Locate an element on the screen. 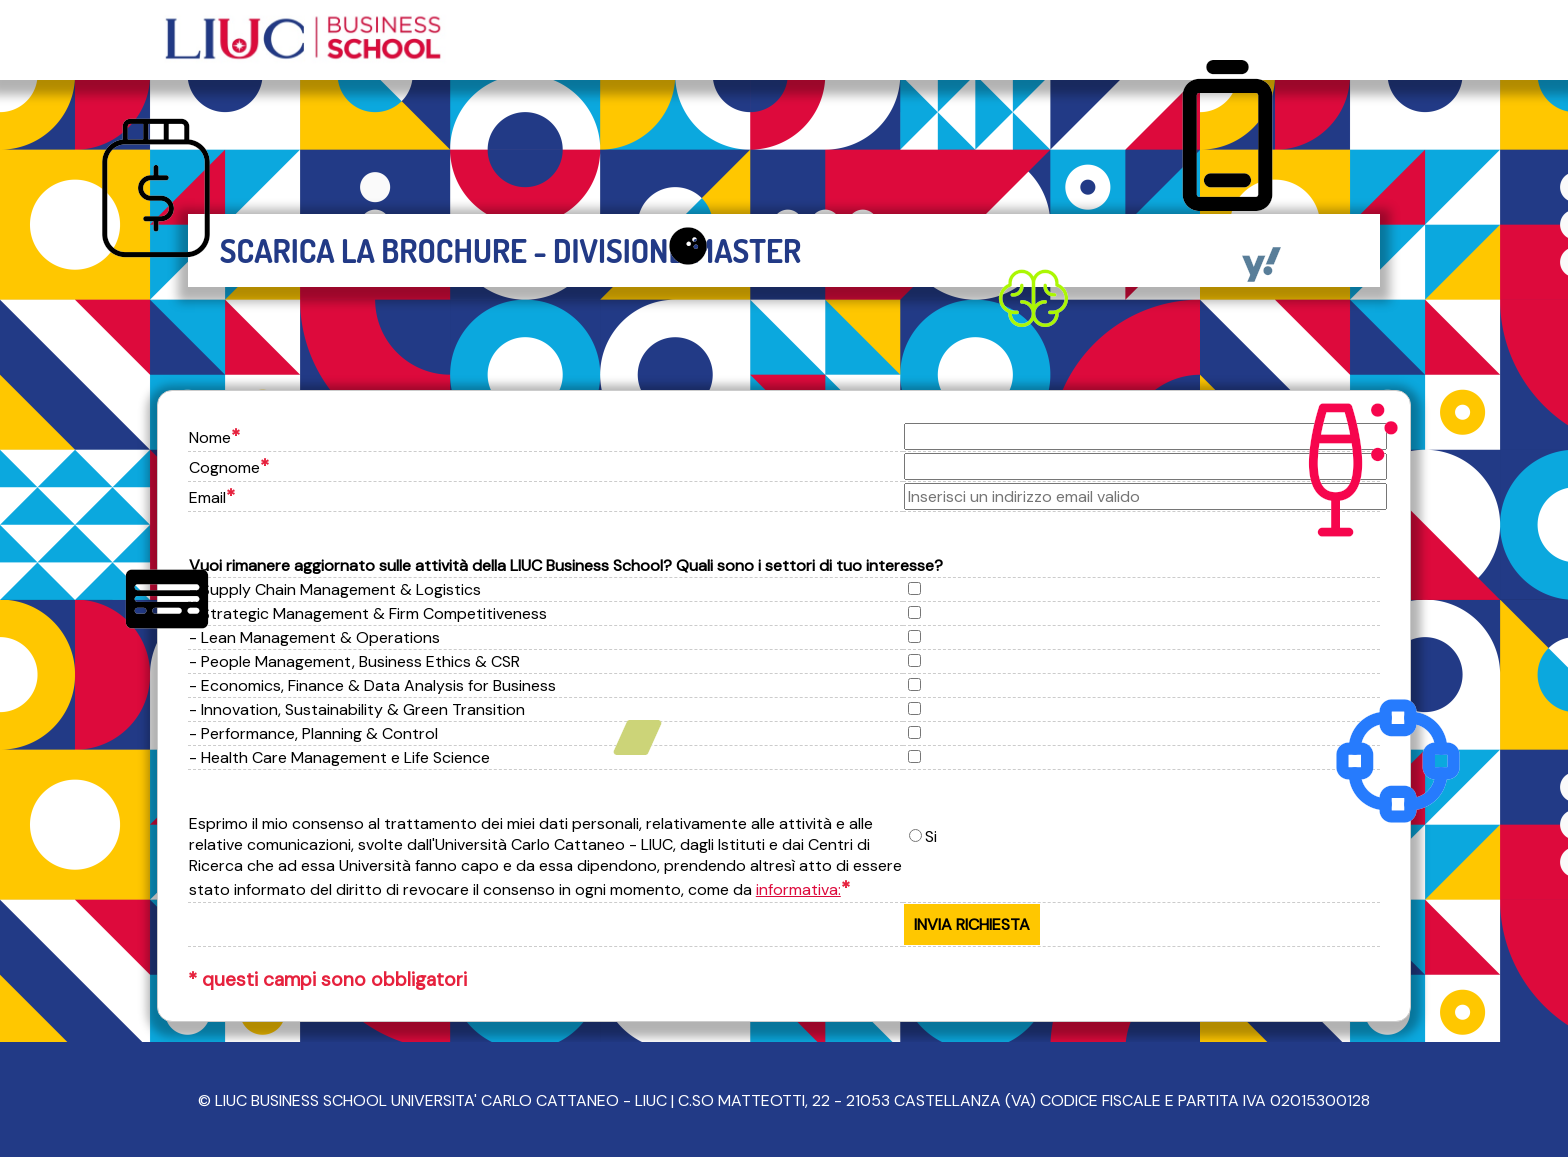  access bowling or sports games is located at coordinates (688, 246).